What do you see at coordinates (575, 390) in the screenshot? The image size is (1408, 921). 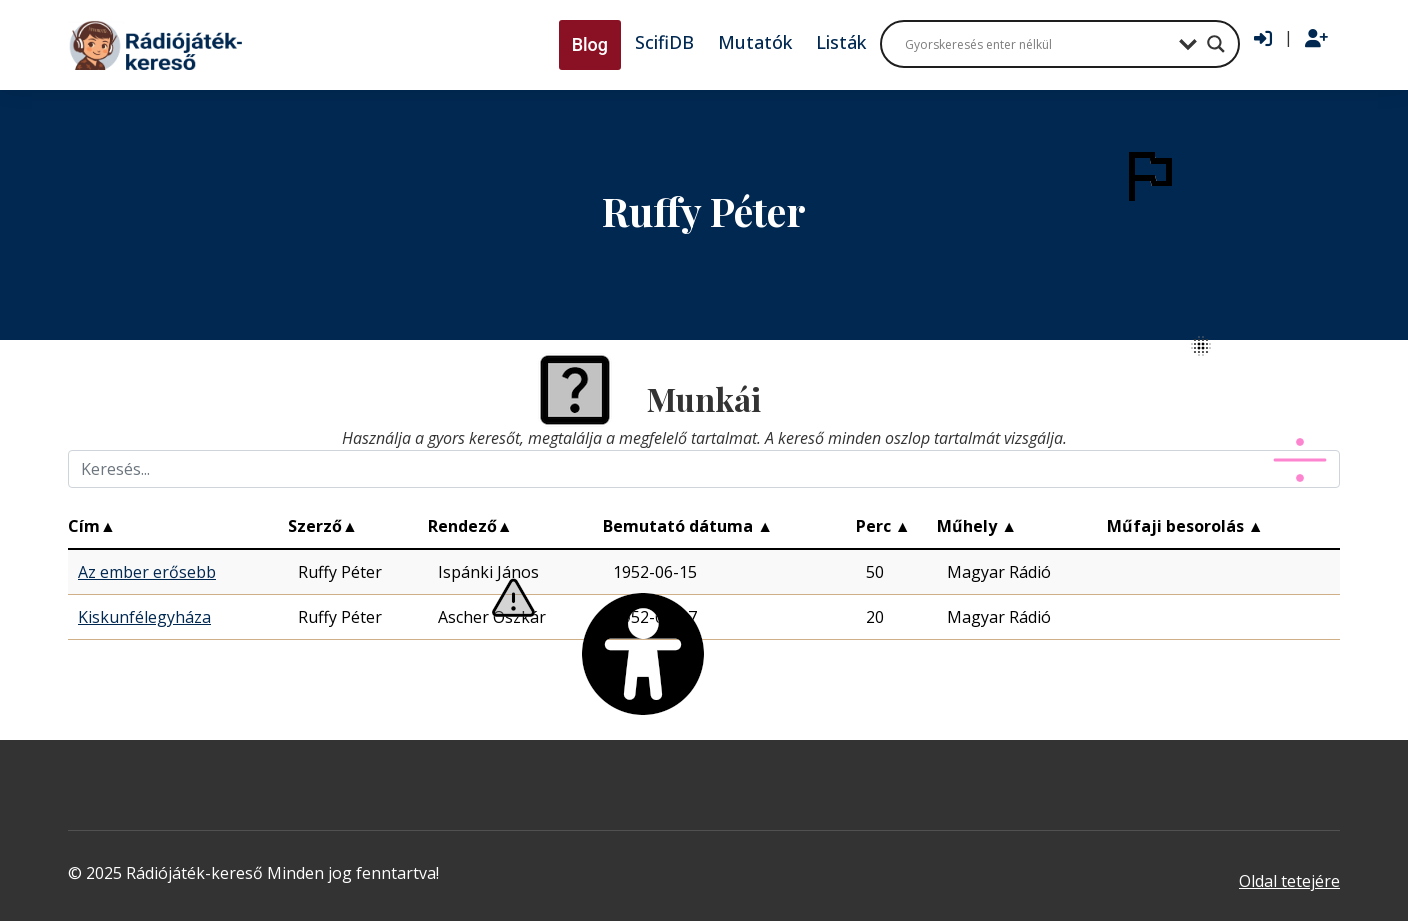 I see `access help center or support resources` at bounding box center [575, 390].